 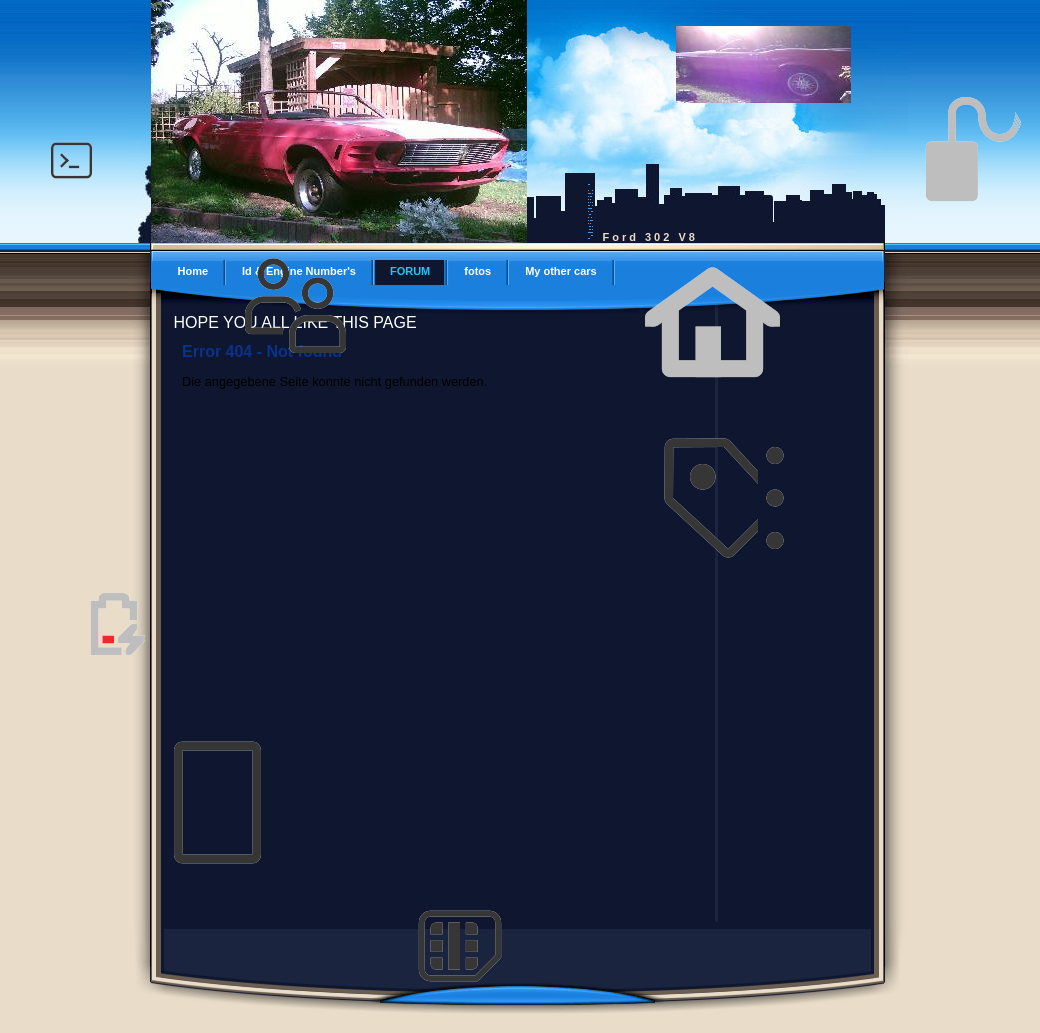 I want to click on navigate to home screen, so click(x=712, y=326).